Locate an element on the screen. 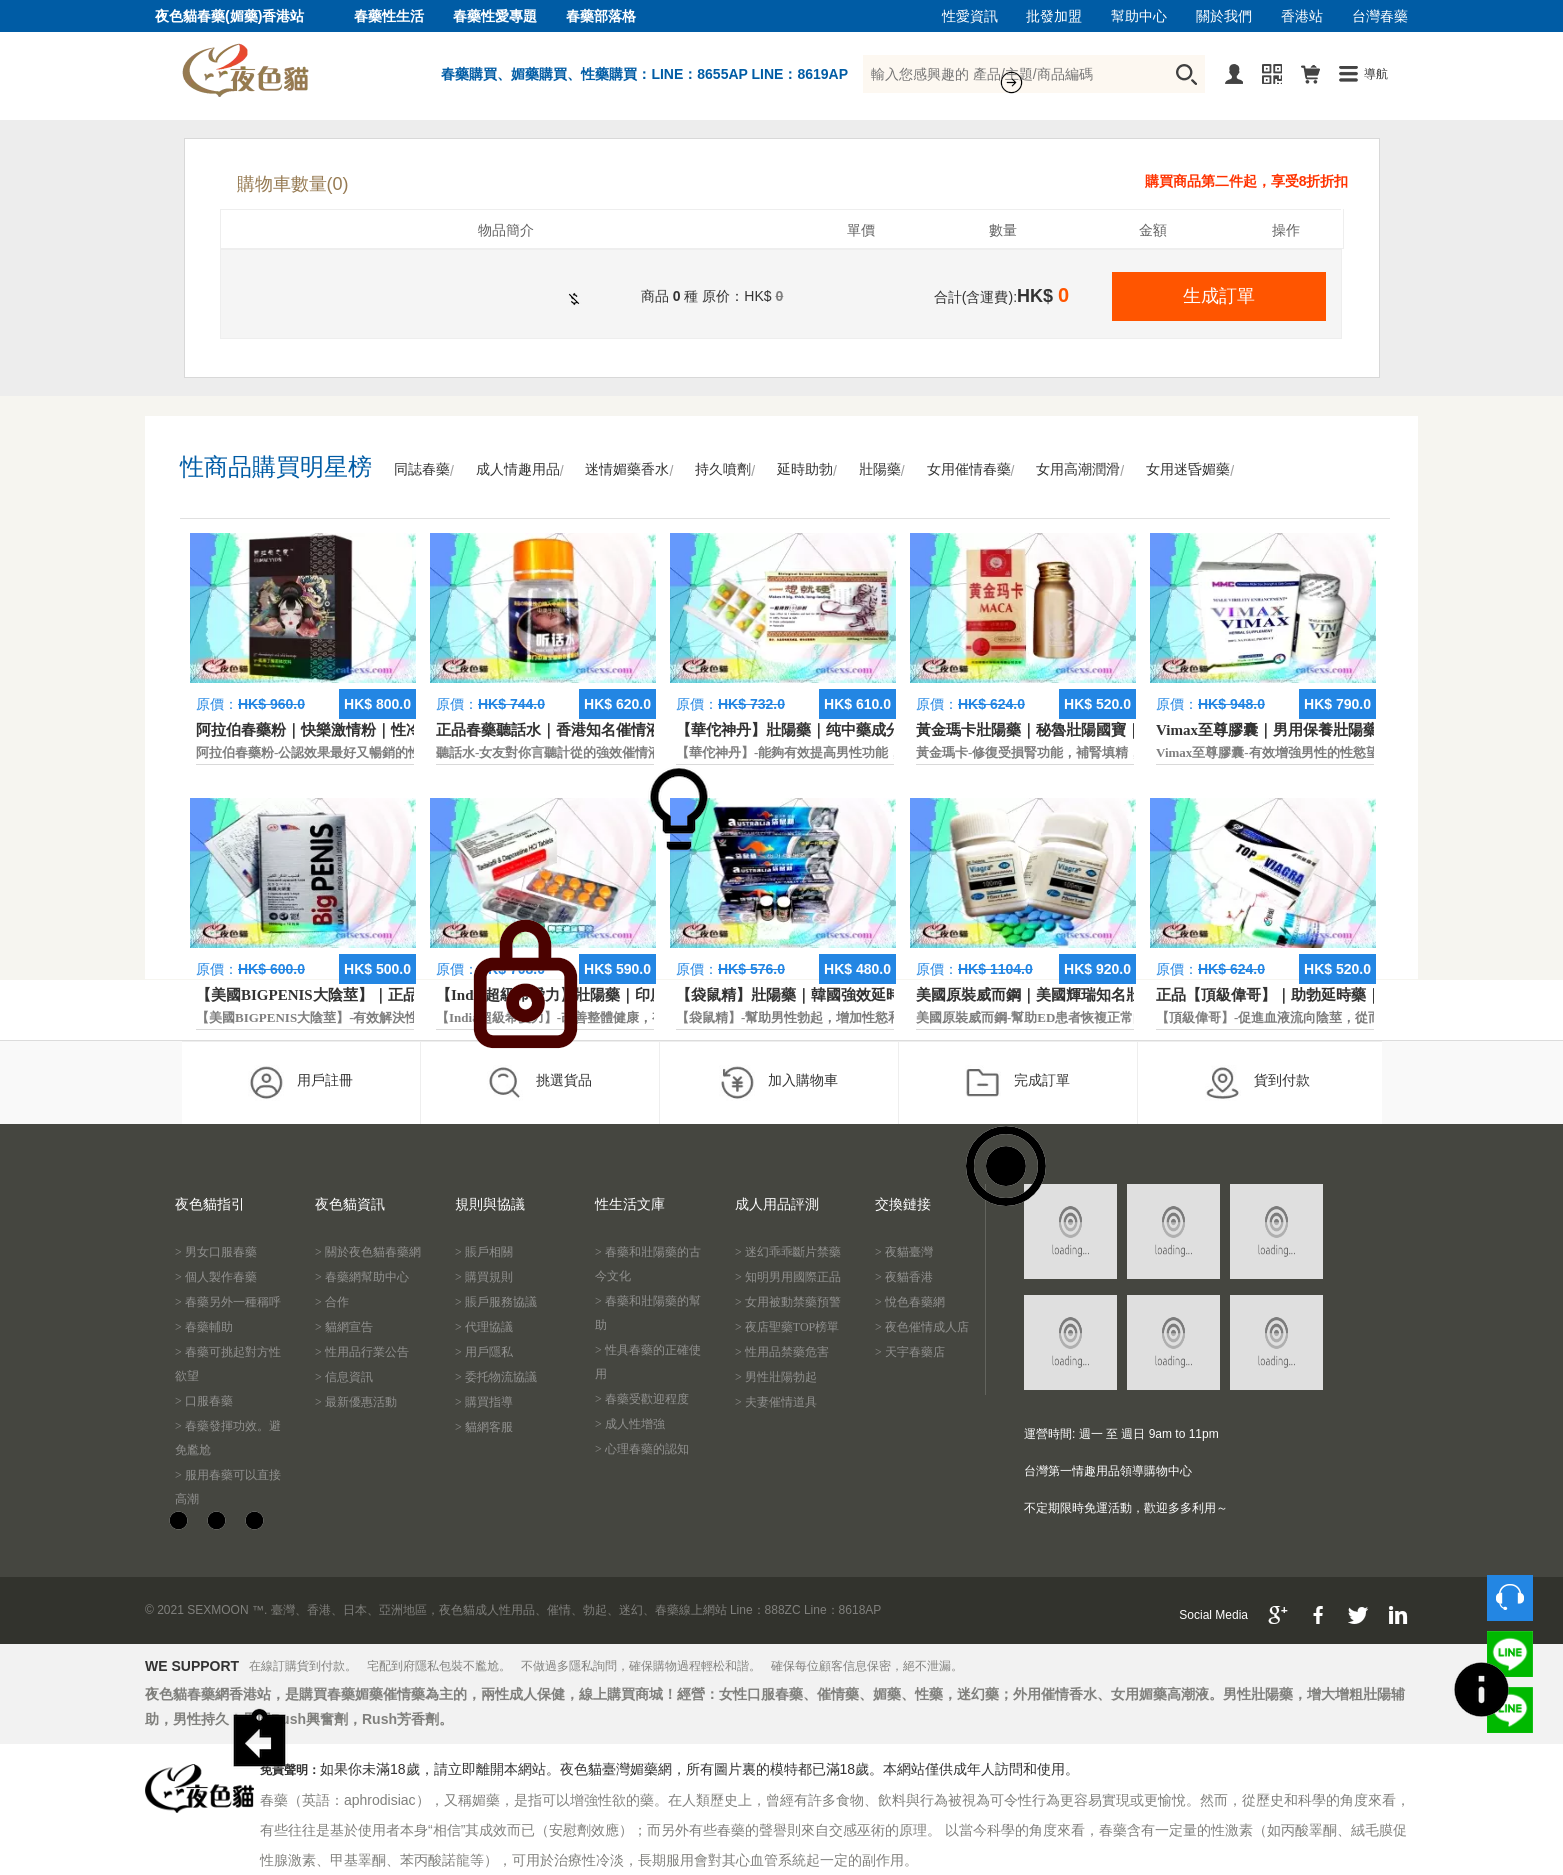 This screenshot has height=1875, width=1563. return or send back an assignment is located at coordinates (259, 1740).